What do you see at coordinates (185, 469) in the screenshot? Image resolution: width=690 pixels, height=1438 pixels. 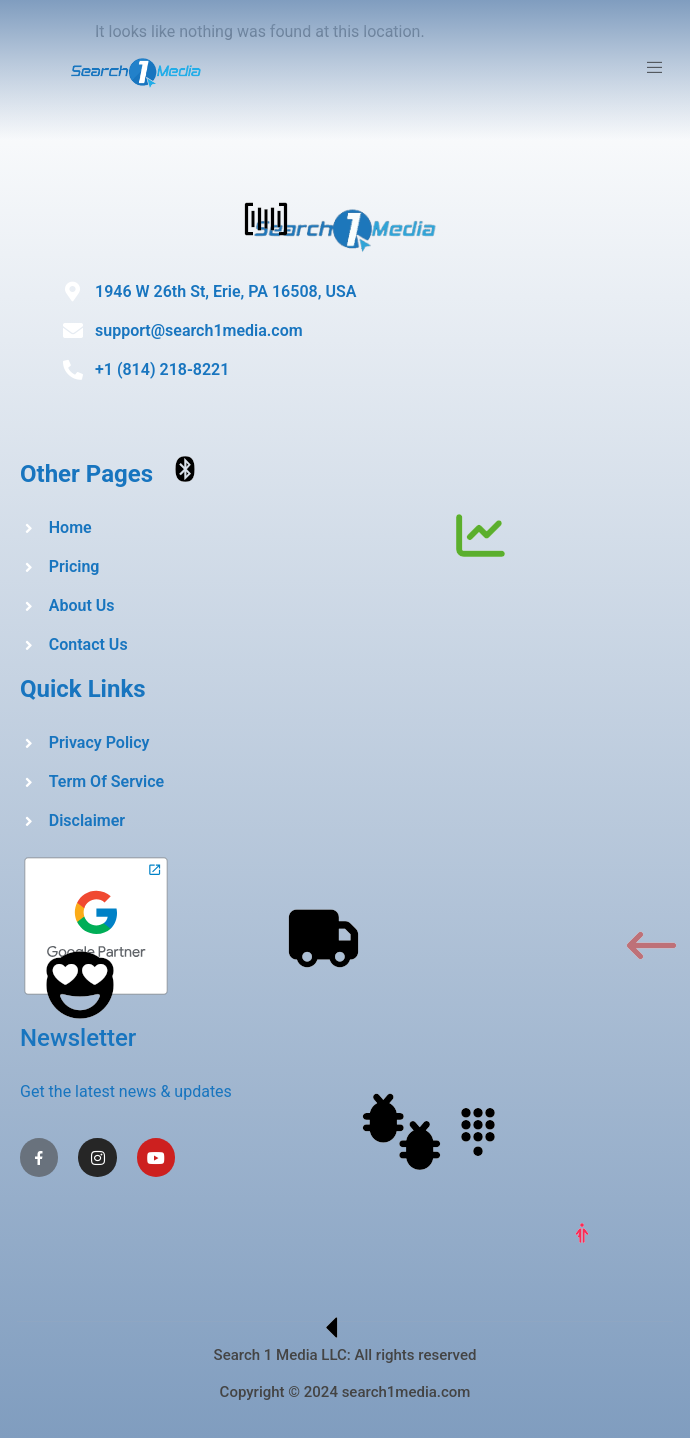 I see `toggle bluetooth connectivity on or off` at bounding box center [185, 469].